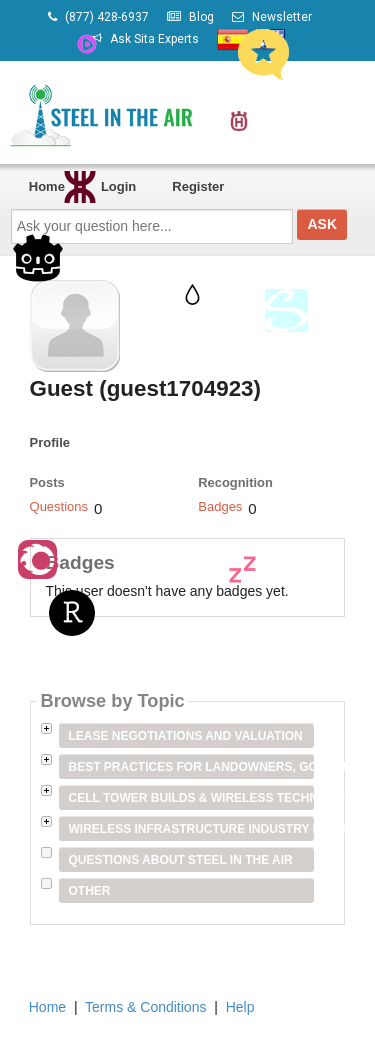 Image resolution: width=375 pixels, height=1047 pixels. I want to click on open godot engine application, so click(38, 258).